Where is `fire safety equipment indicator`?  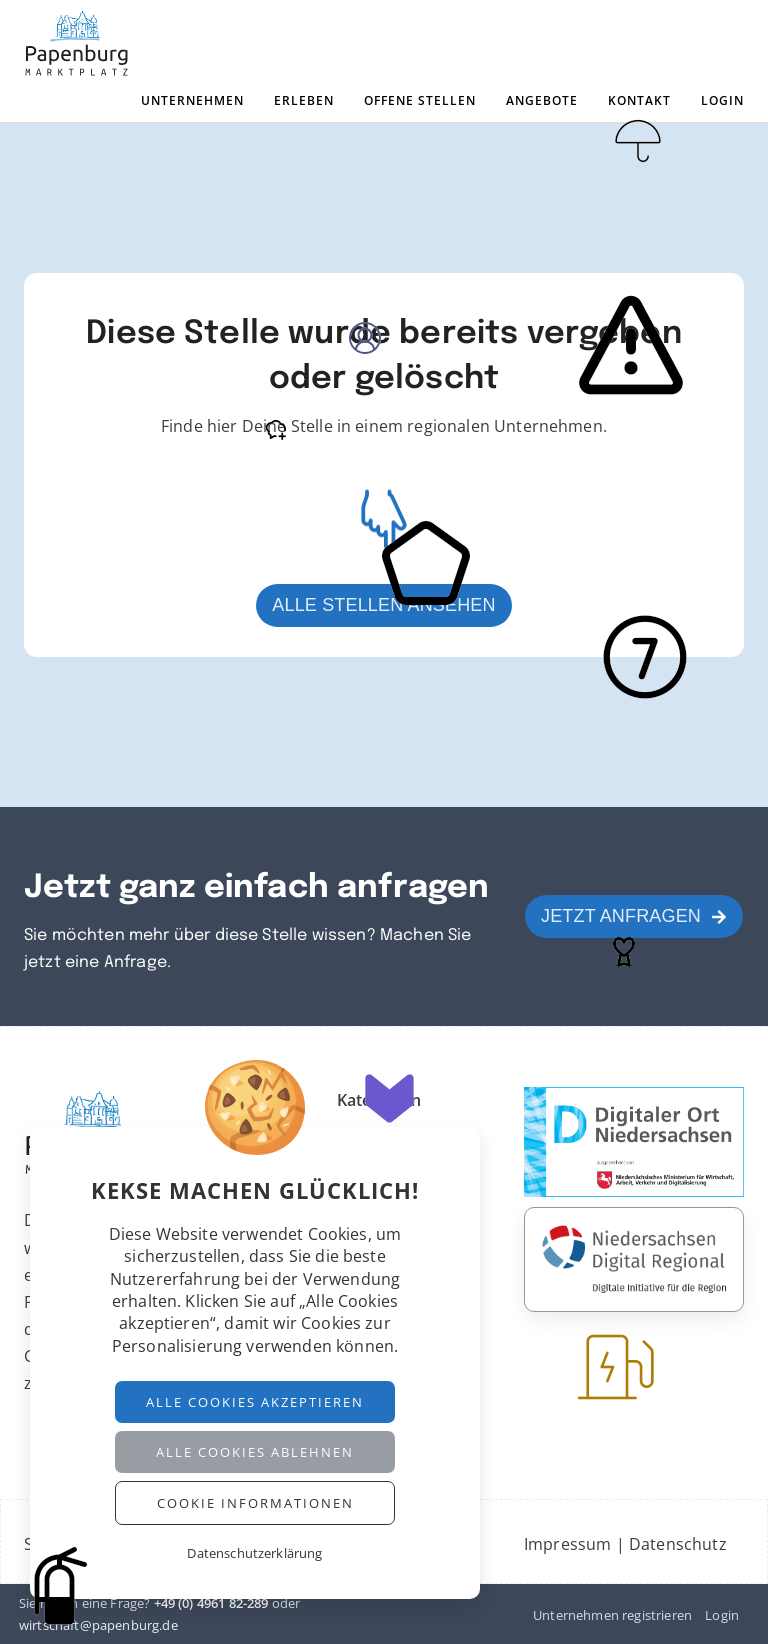
fire safety equipment indicator is located at coordinates (57, 1587).